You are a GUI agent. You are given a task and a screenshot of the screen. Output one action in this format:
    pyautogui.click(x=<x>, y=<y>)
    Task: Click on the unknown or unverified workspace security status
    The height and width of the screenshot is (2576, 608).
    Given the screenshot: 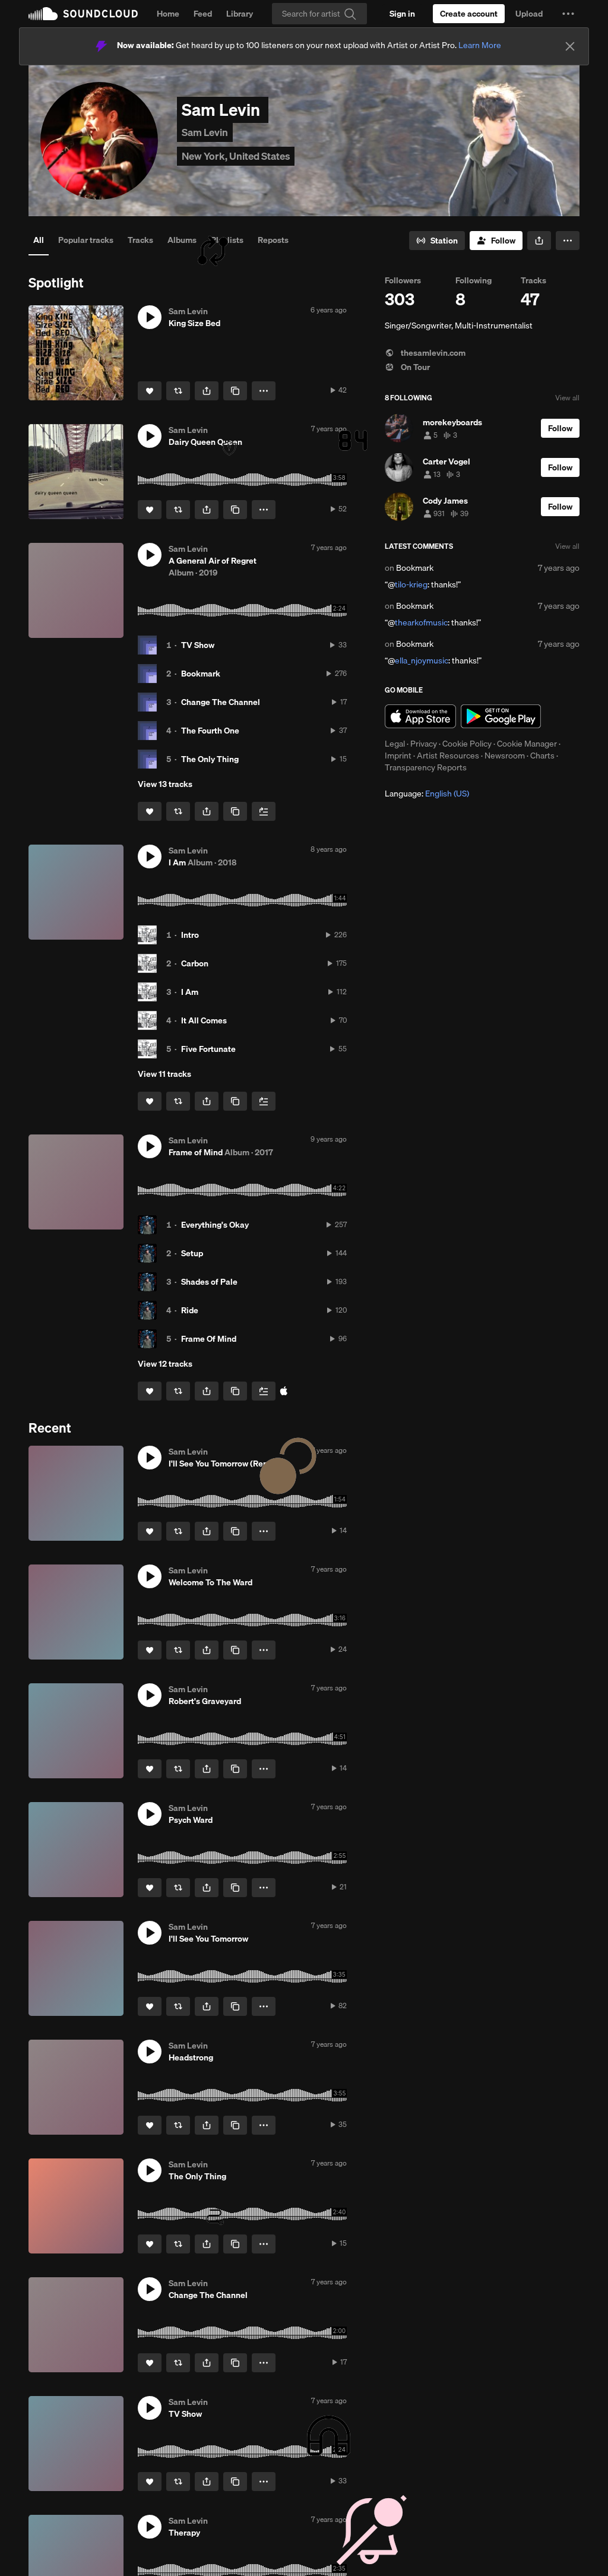 What is the action you would take?
    pyautogui.click(x=229, y=448)
    